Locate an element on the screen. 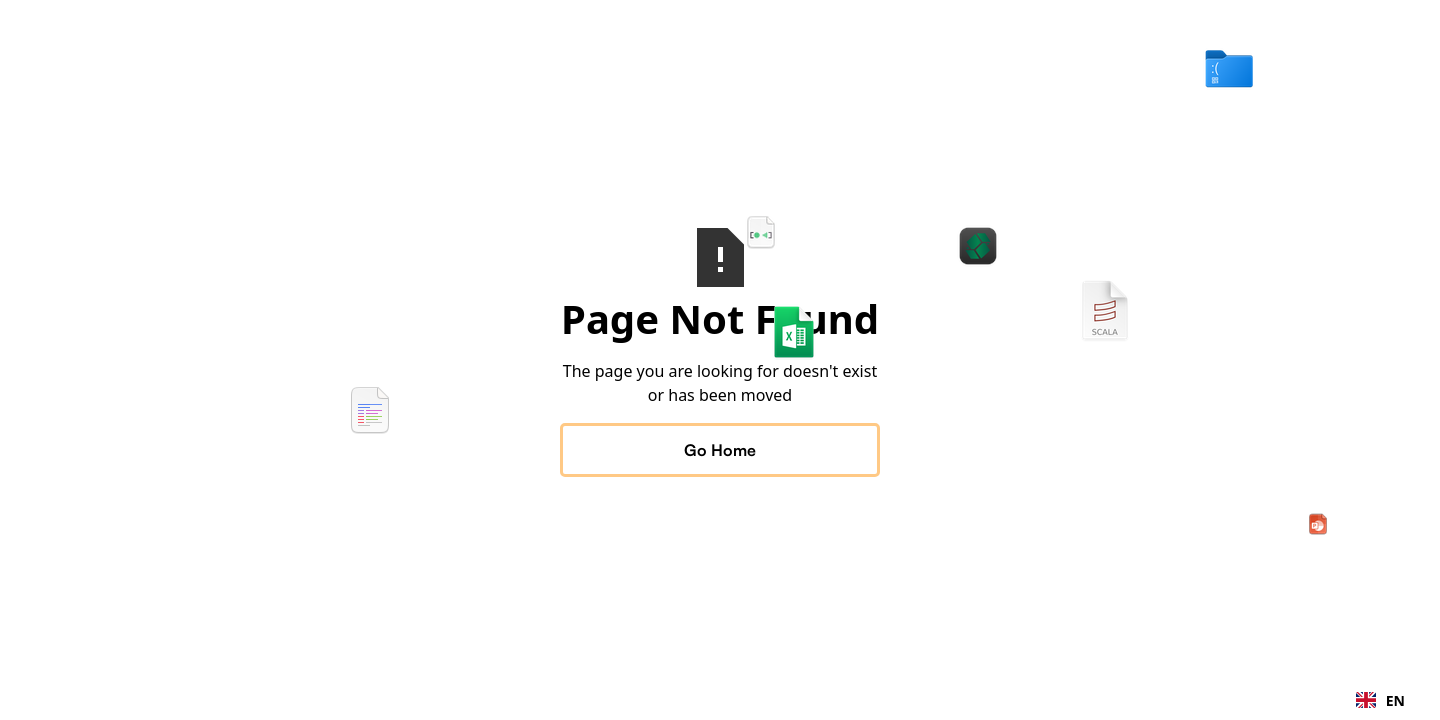 The height and width of the screenshot is (720, 1440). folder containing system crash logs or error reports is located at coordinates (1229, 70).